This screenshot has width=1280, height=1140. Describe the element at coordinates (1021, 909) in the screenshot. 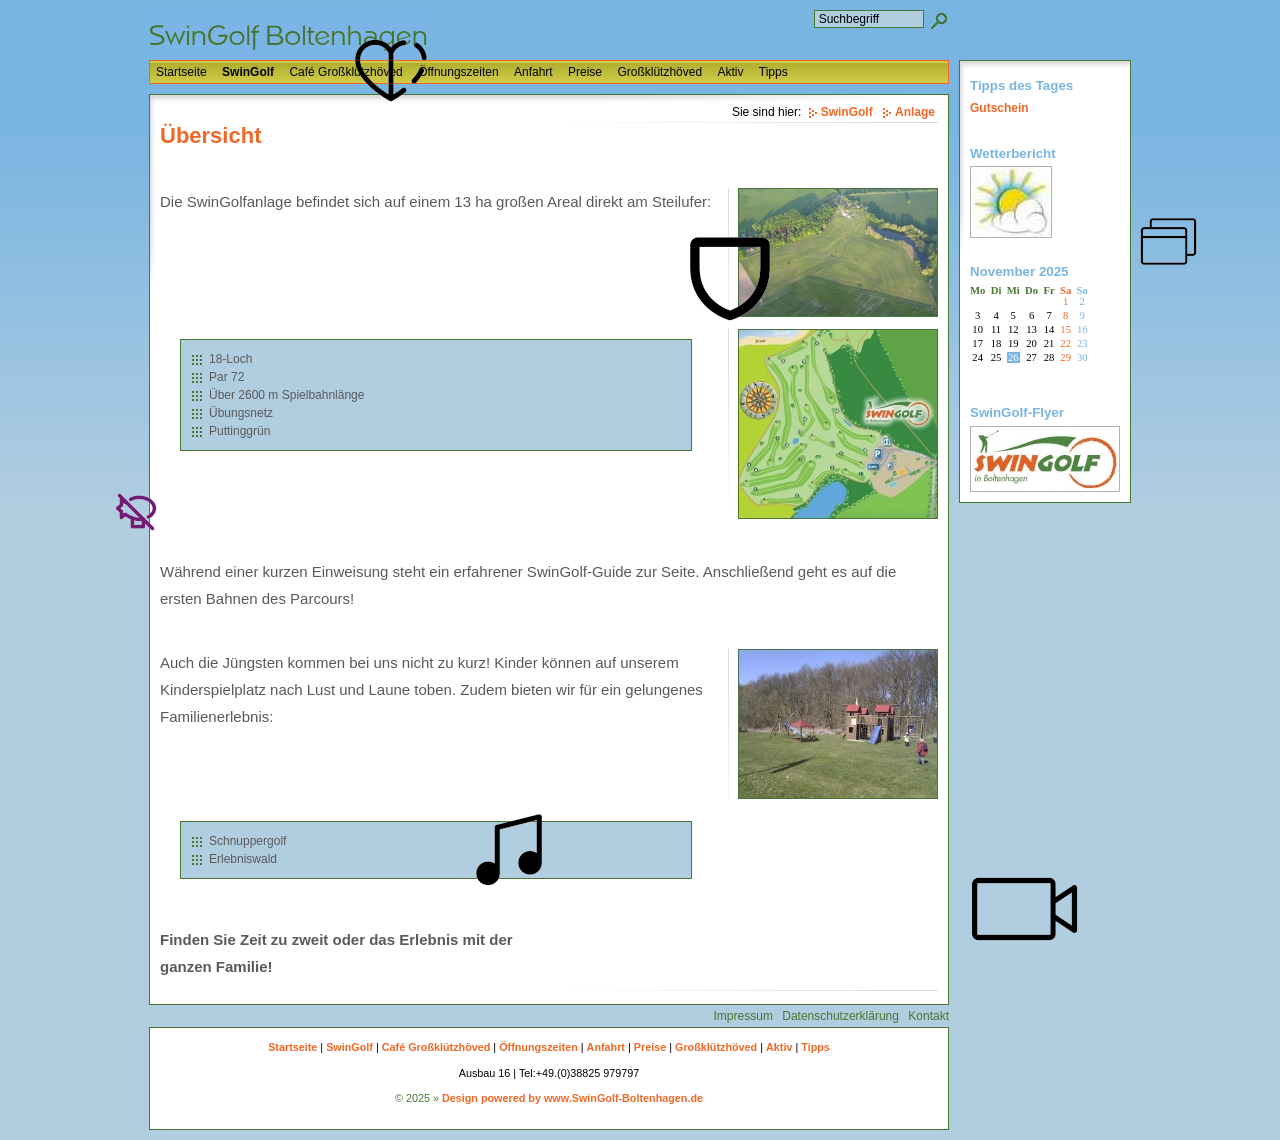

I see `start video recording` at that location.